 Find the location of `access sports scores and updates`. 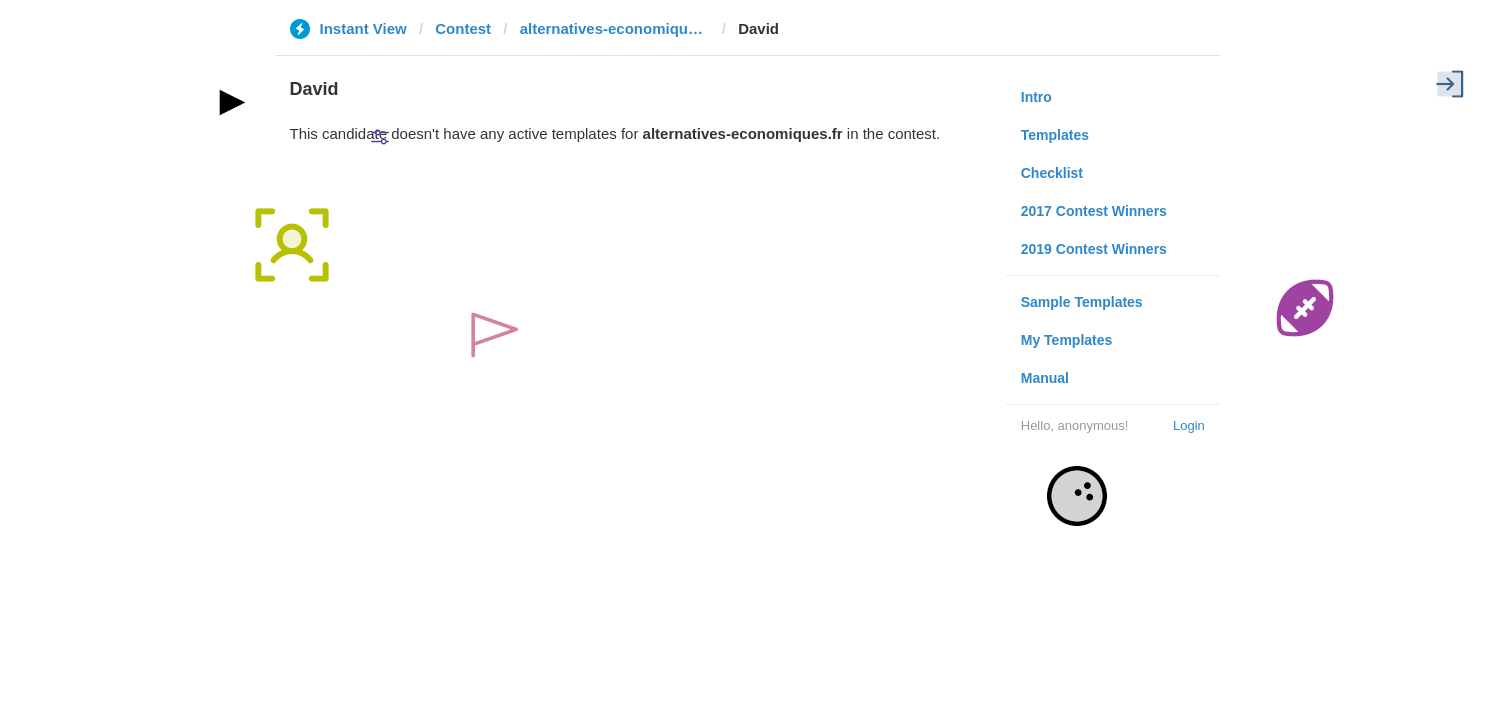

access sports scores and updates is located at coordinates (1305, 308).